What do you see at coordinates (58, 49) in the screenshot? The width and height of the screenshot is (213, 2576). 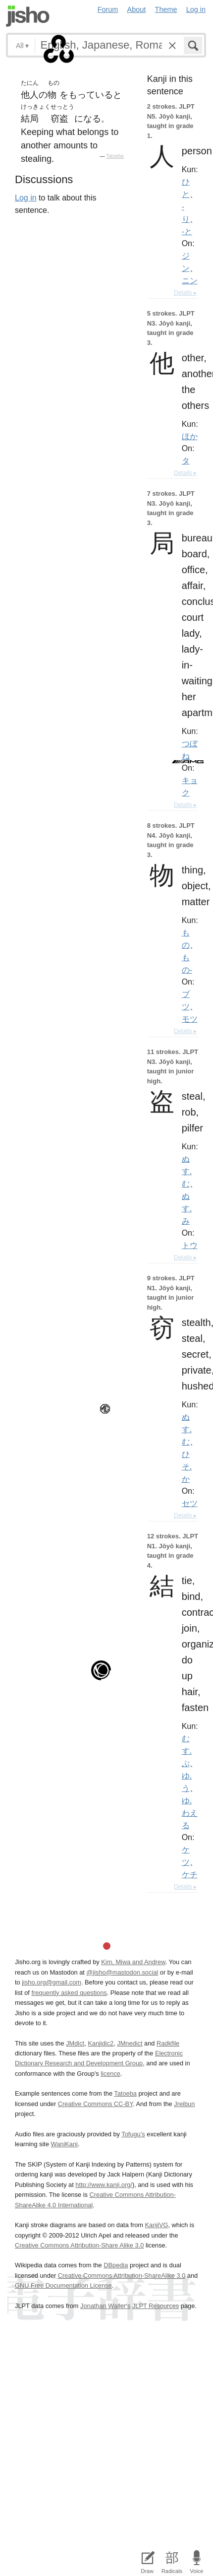 I see `OpenCV computer vision library logo` at bounding box center [58, 49].